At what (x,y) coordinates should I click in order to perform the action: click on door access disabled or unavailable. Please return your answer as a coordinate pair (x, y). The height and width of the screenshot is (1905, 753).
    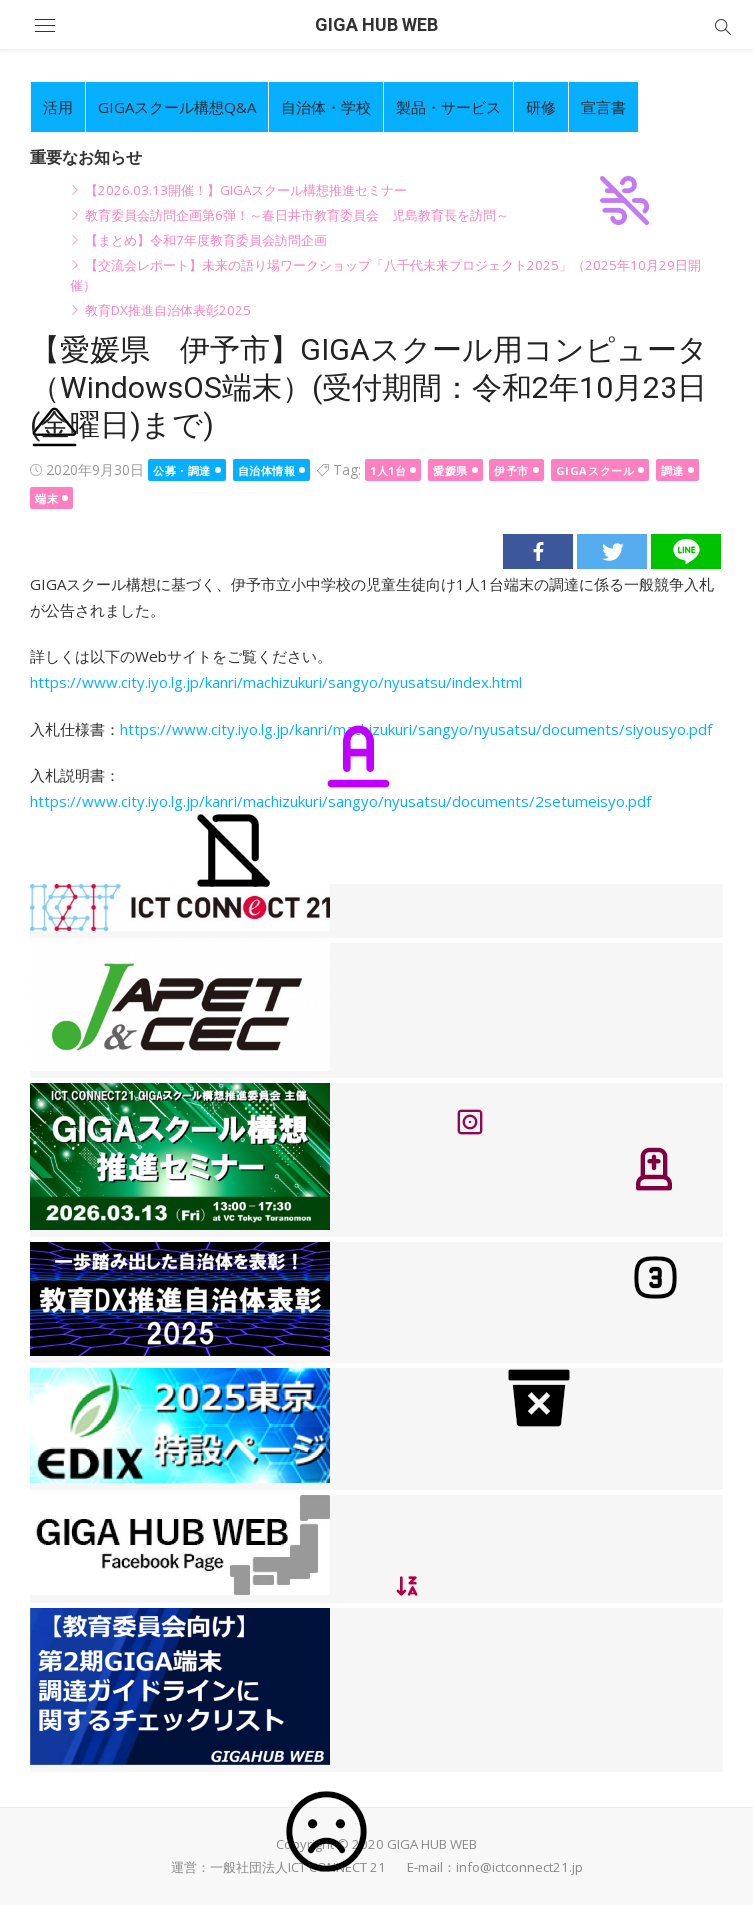
    Looking at the image, I should click on (233, 850).